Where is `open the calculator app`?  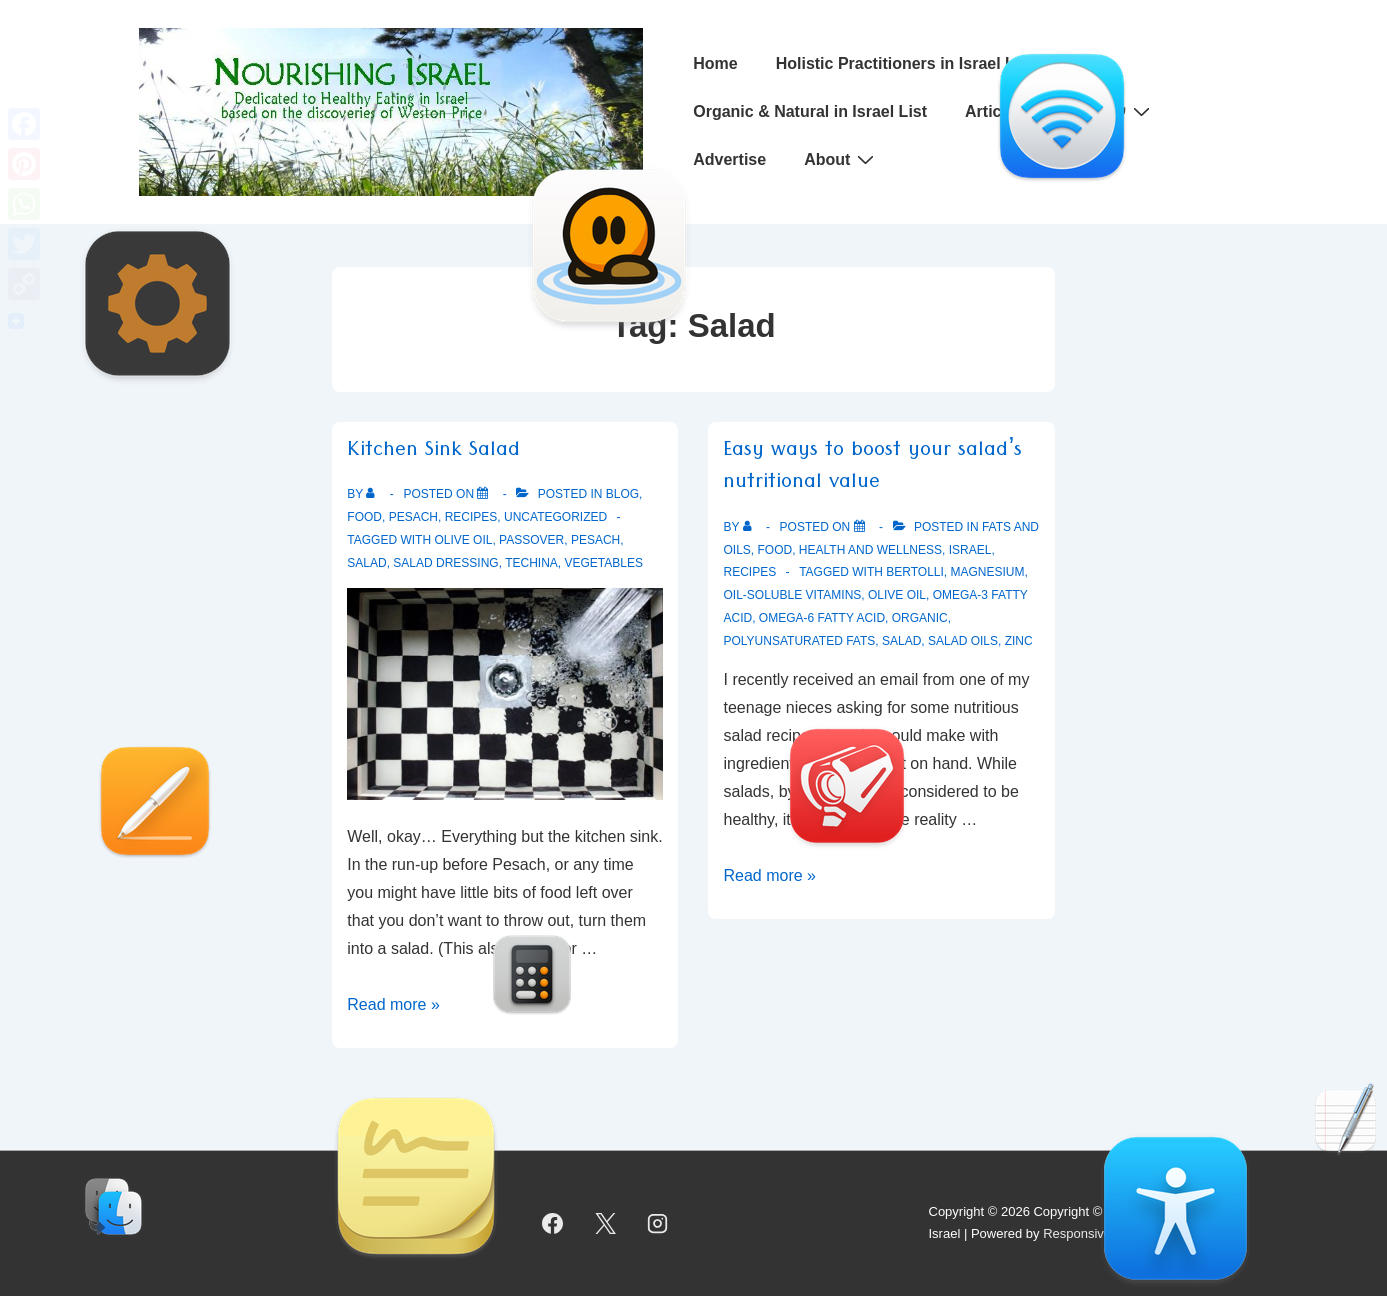
open the calculator app is located at coordinates (532, 974).